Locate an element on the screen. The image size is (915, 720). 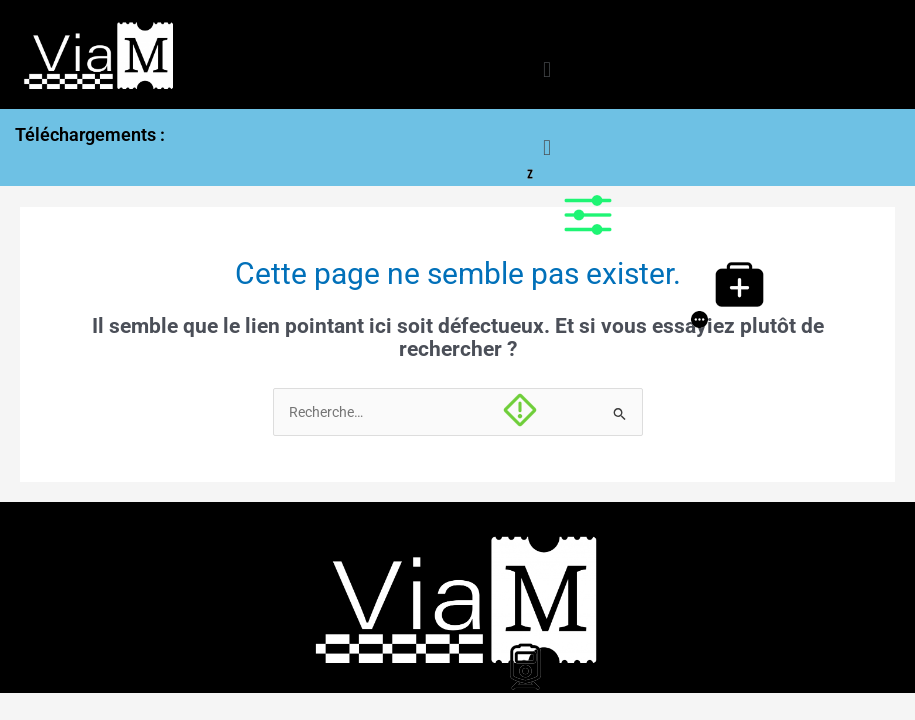
open settings or preferences is located at coordinates (588, 215).